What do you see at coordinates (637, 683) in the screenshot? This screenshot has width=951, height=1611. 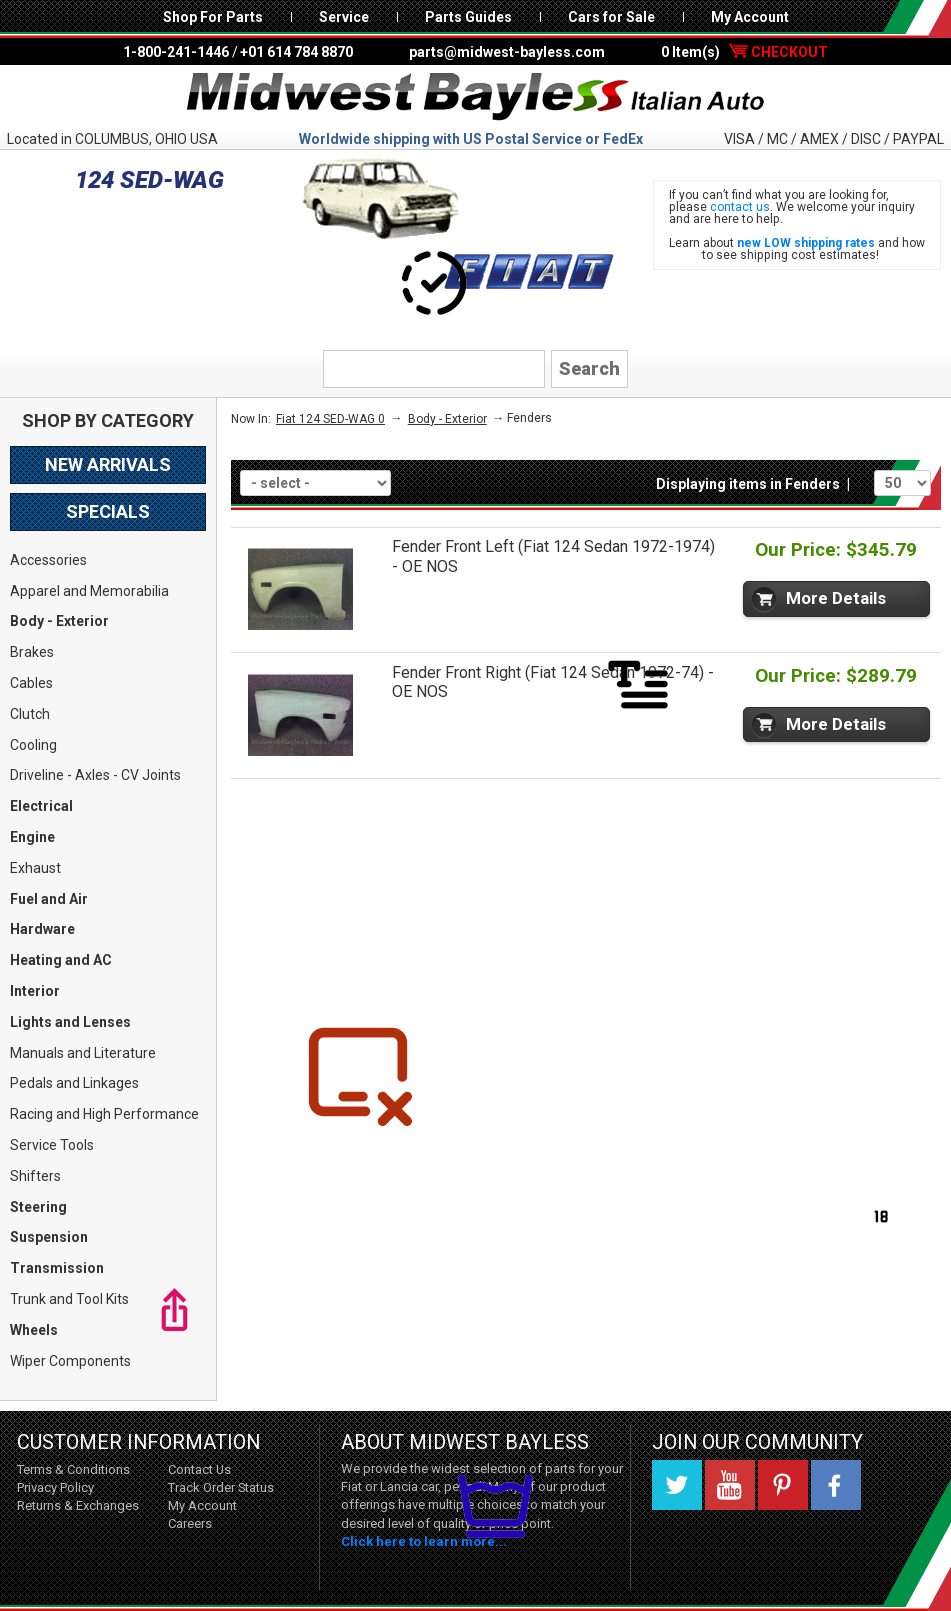 I see `view article in new york times format` at bounding box center [637, 683].